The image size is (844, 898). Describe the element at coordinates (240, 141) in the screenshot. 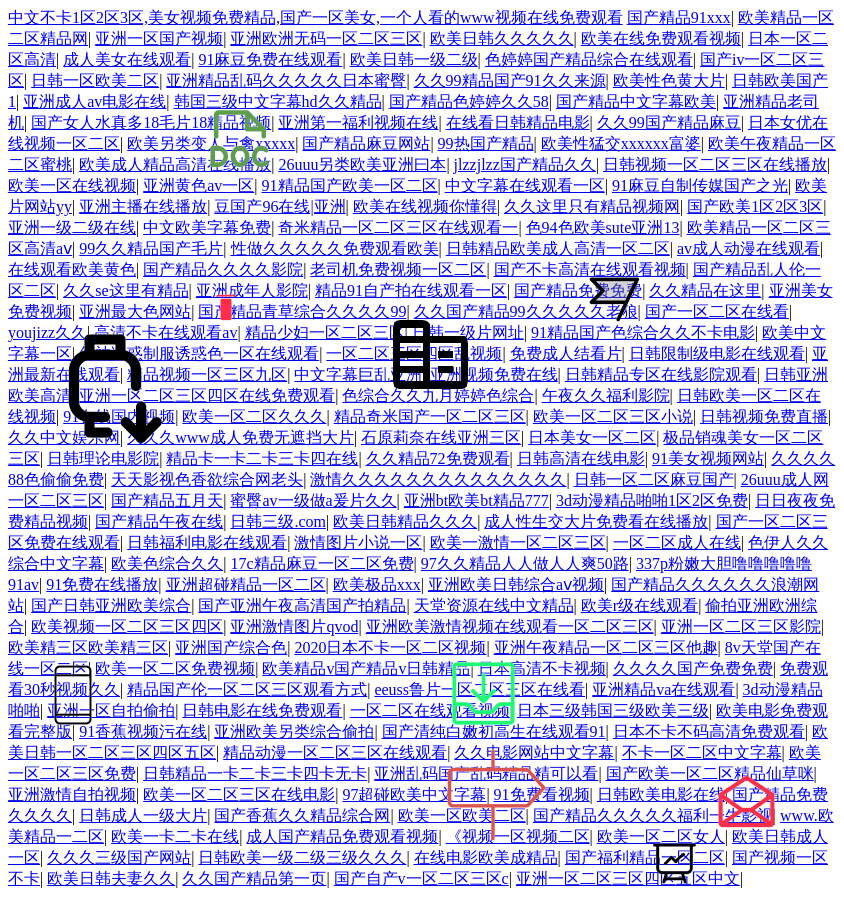

I see `open a document file` at that location.